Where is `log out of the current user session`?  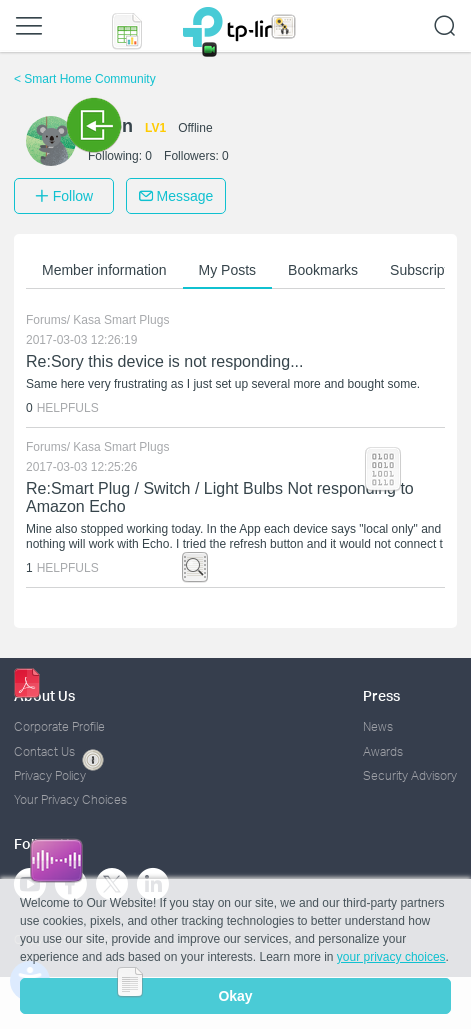
log out of the current user session is located at coordinates (94, 125).